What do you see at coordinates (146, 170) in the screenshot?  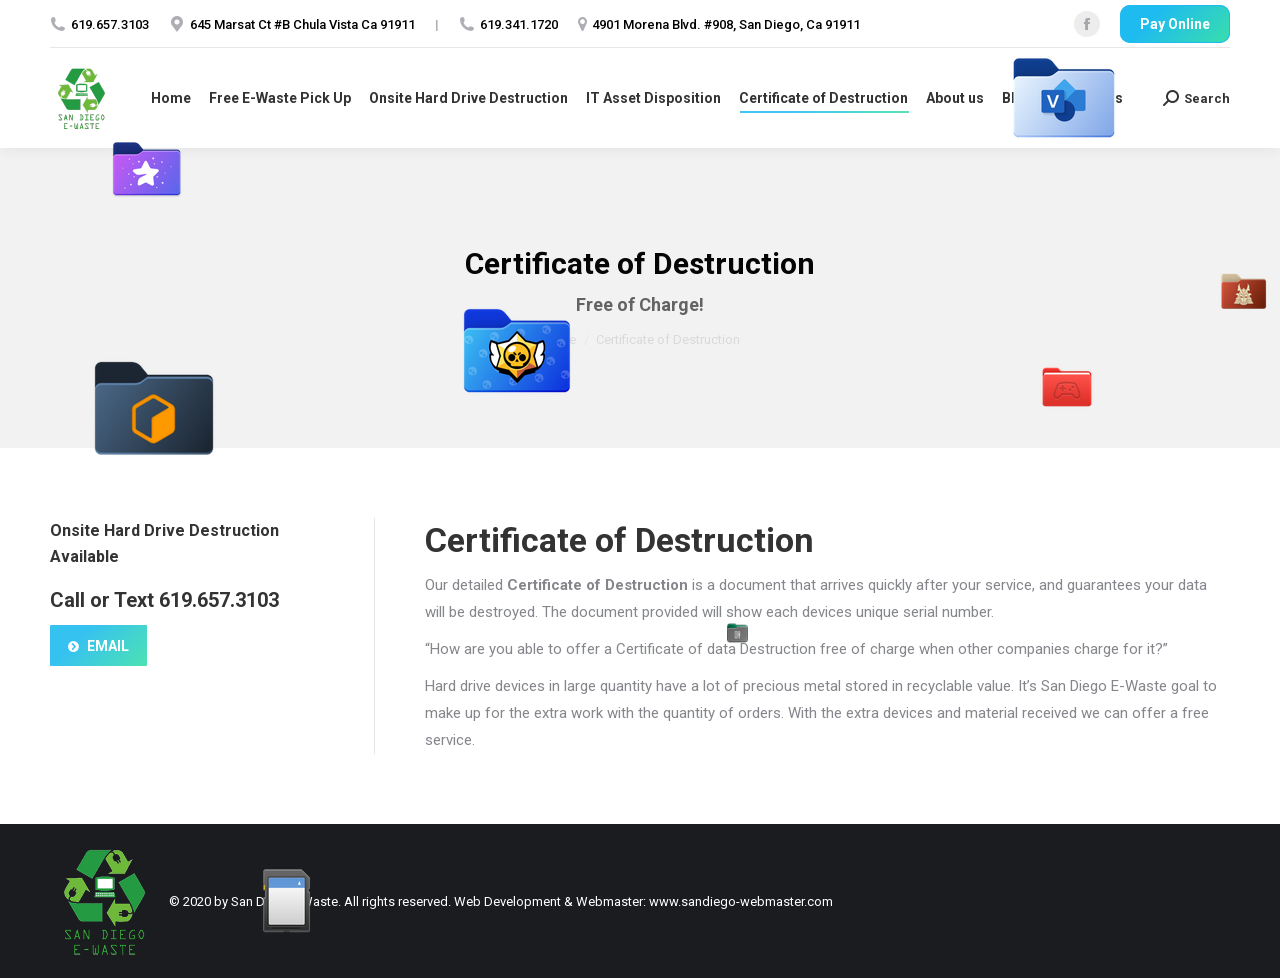 I see `open telegram premium files folder` at bounding box center [146, 170].